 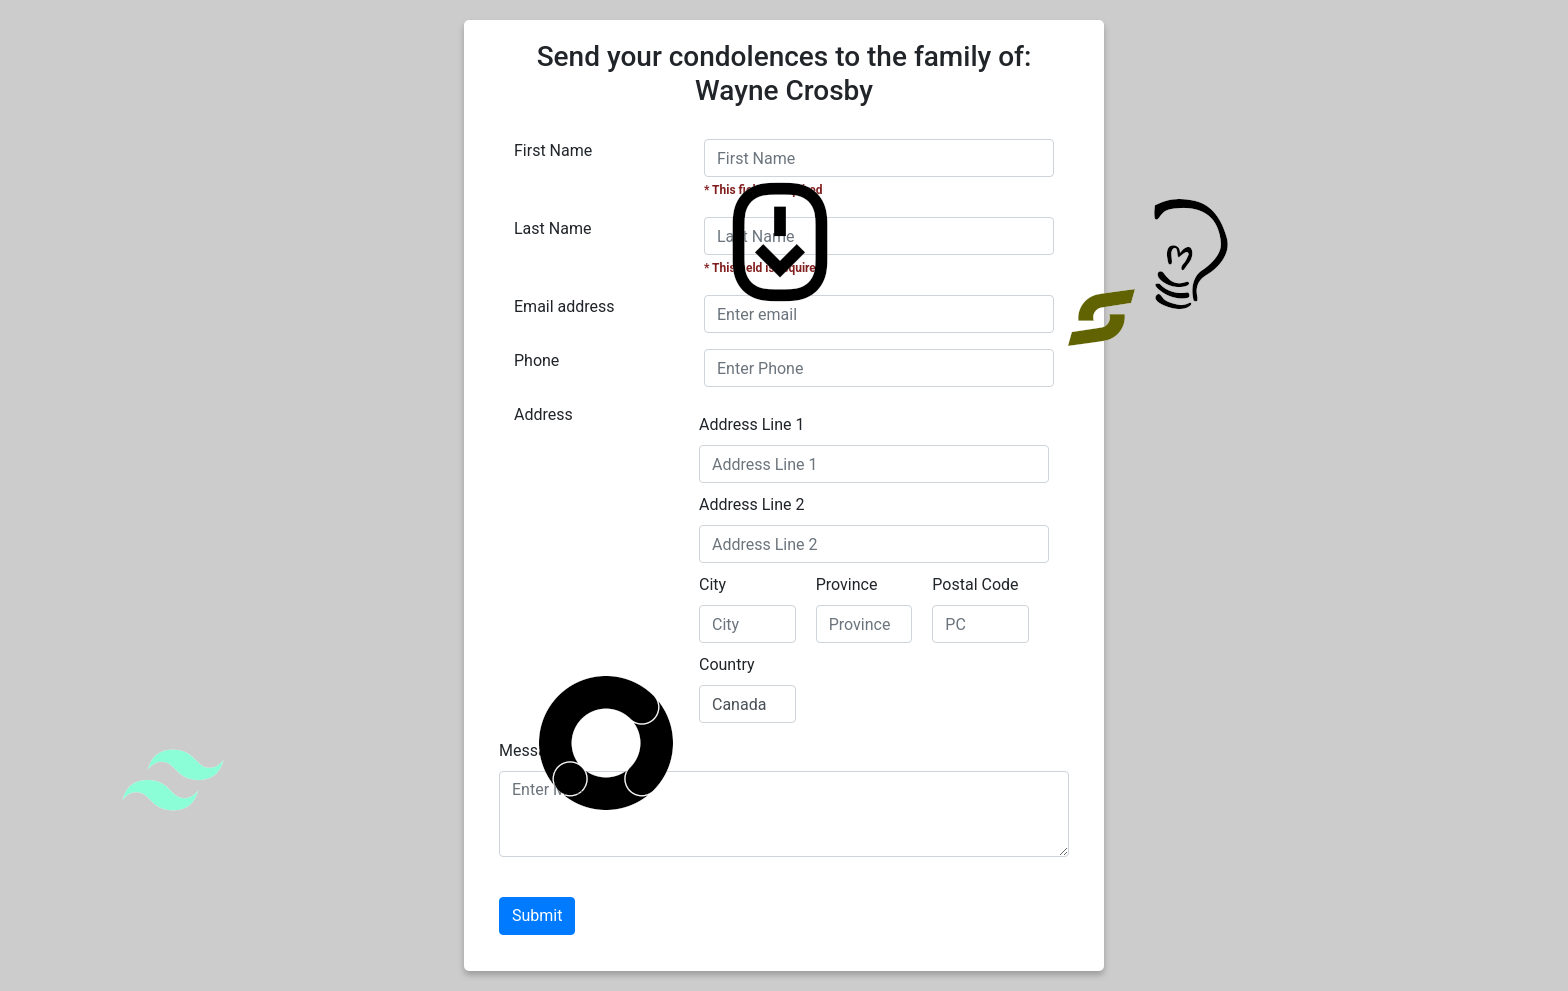 What do you see at coordinates (606, 743) in the screenshot?
I see `google marketing platform logo` at bounding box center [606, 743].